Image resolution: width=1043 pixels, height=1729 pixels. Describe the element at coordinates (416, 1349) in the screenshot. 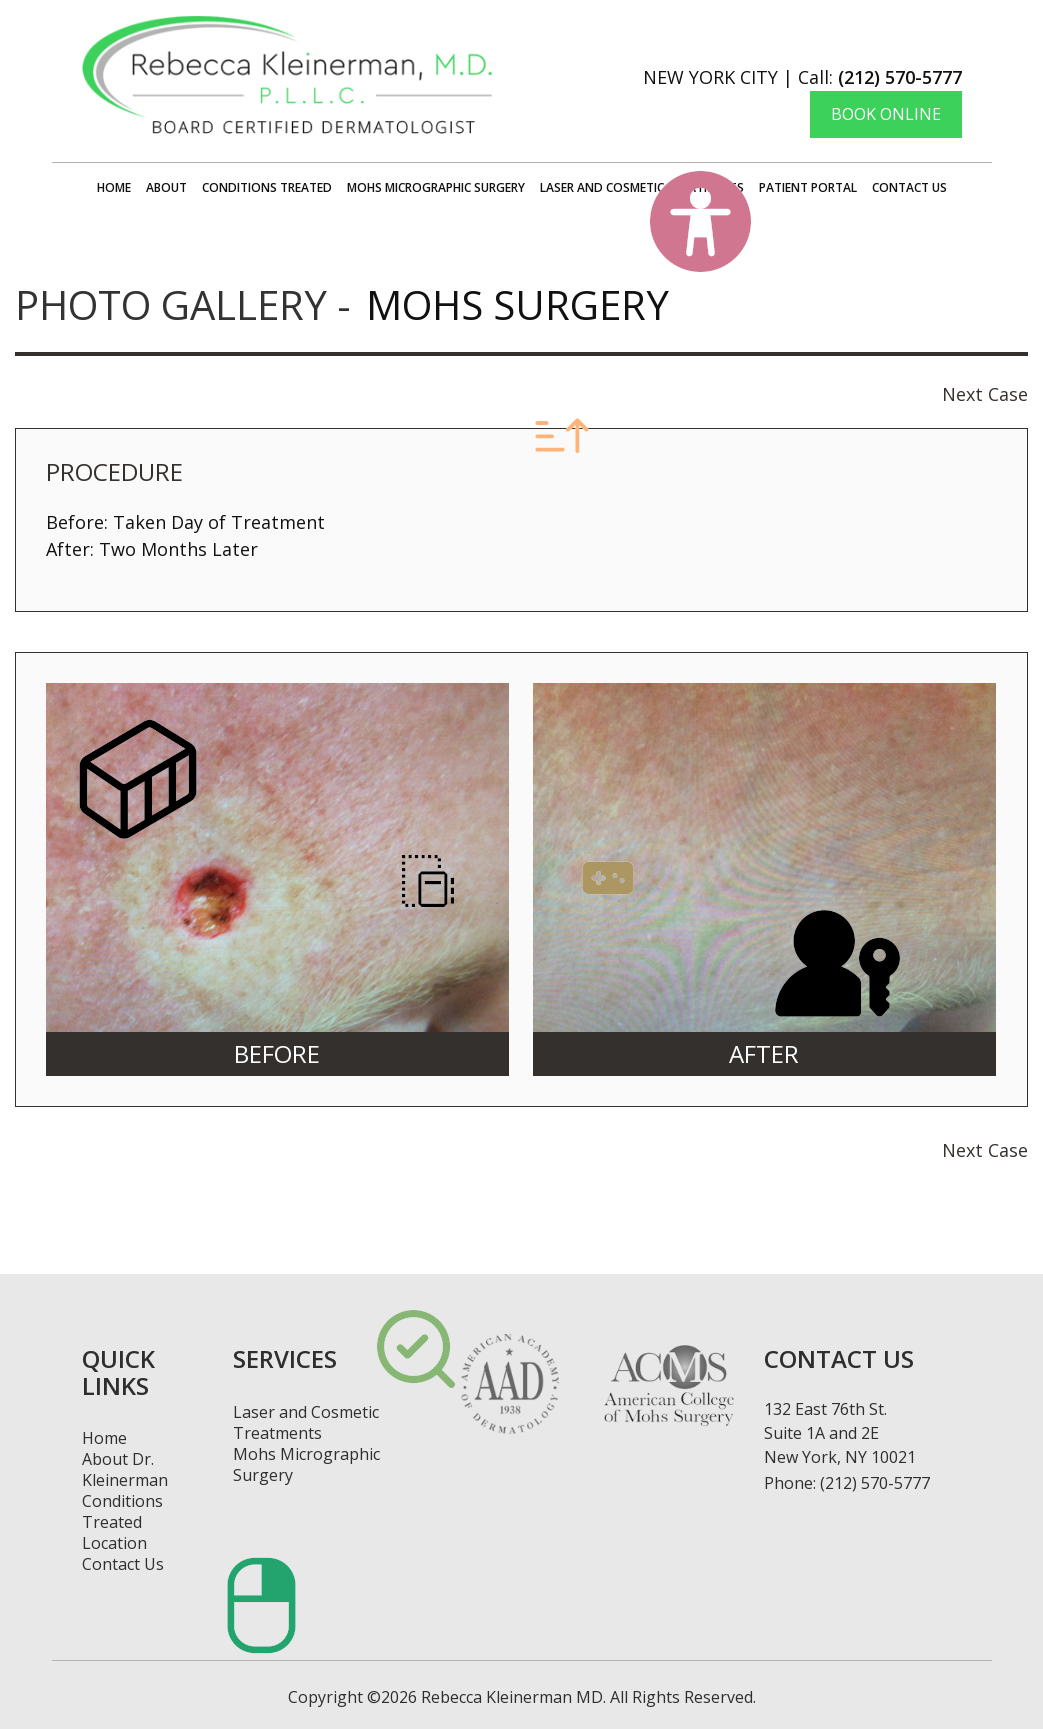

I see `code scan completed successfully` at that location.